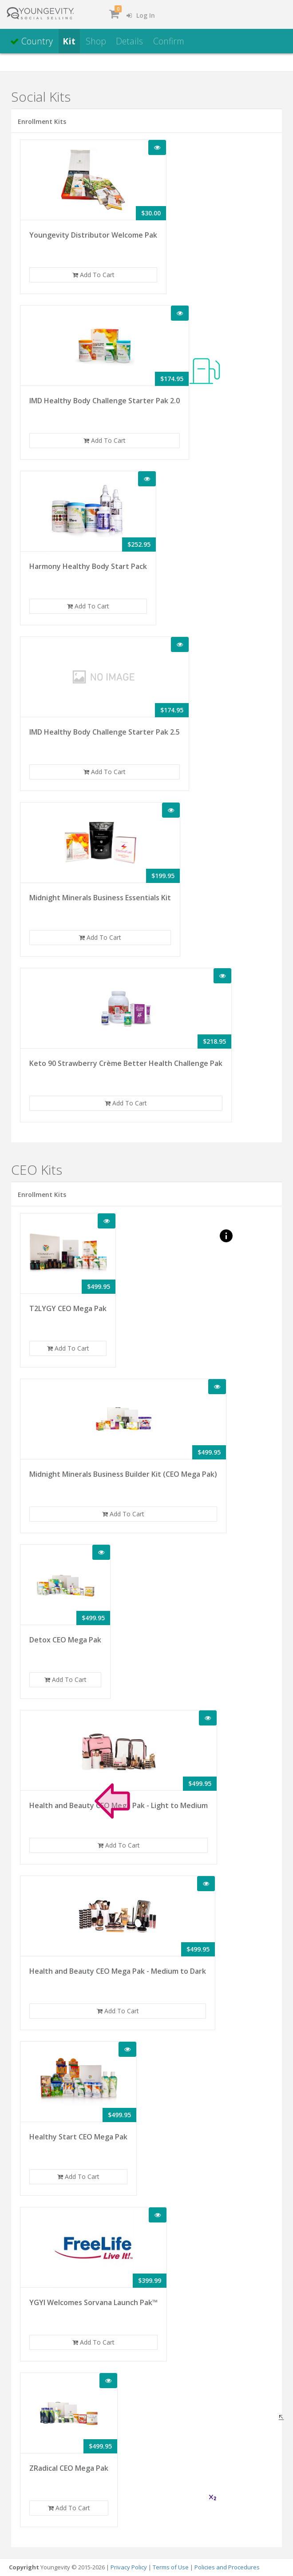 Image resolution: width=293 pixels, height=2576 pixels. I want to click on format text as subscript, so click(212, 2497).